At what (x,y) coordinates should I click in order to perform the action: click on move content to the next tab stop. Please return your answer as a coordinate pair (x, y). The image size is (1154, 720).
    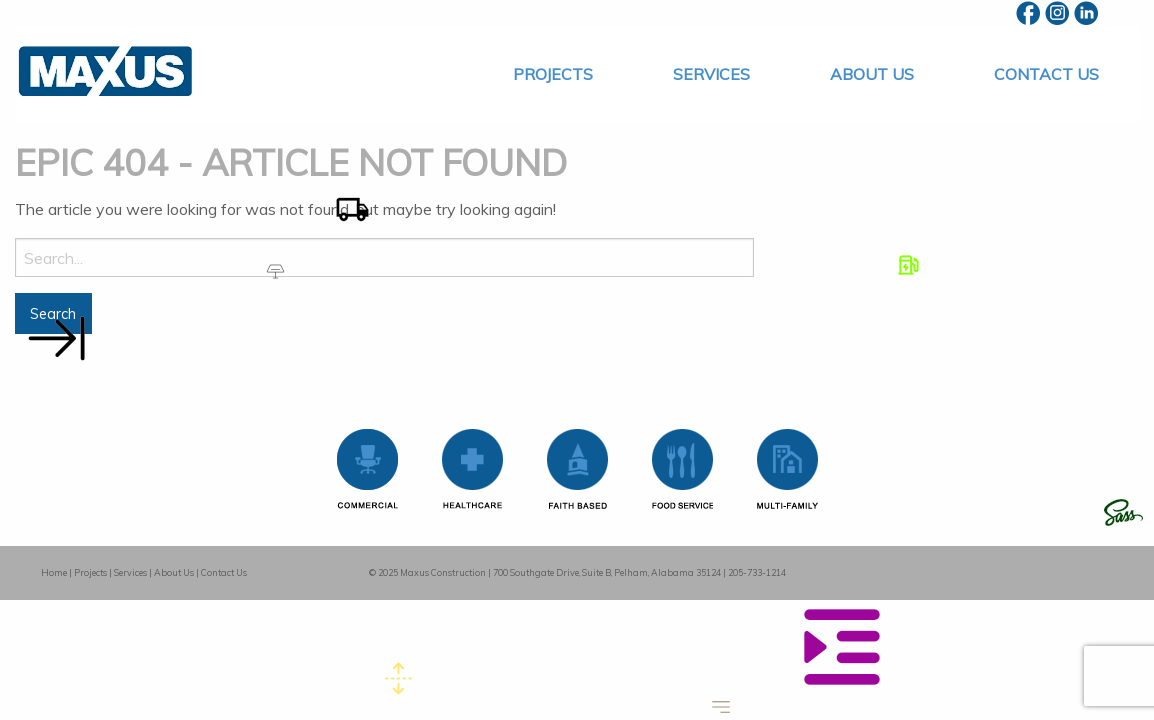
    Looking at the image, I should click on (58, 339).